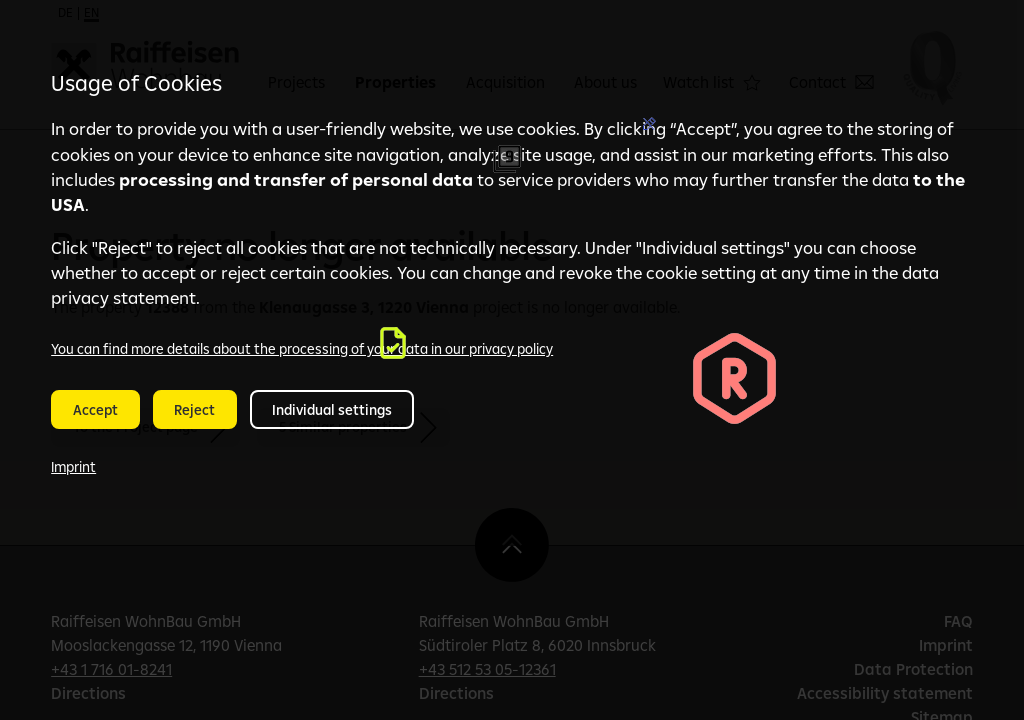 This screenshot has height=720, width=1024. Describe the element at coordinates (393, 343) in the screenshot. I see `file successfully uploaded or verified` at that location.